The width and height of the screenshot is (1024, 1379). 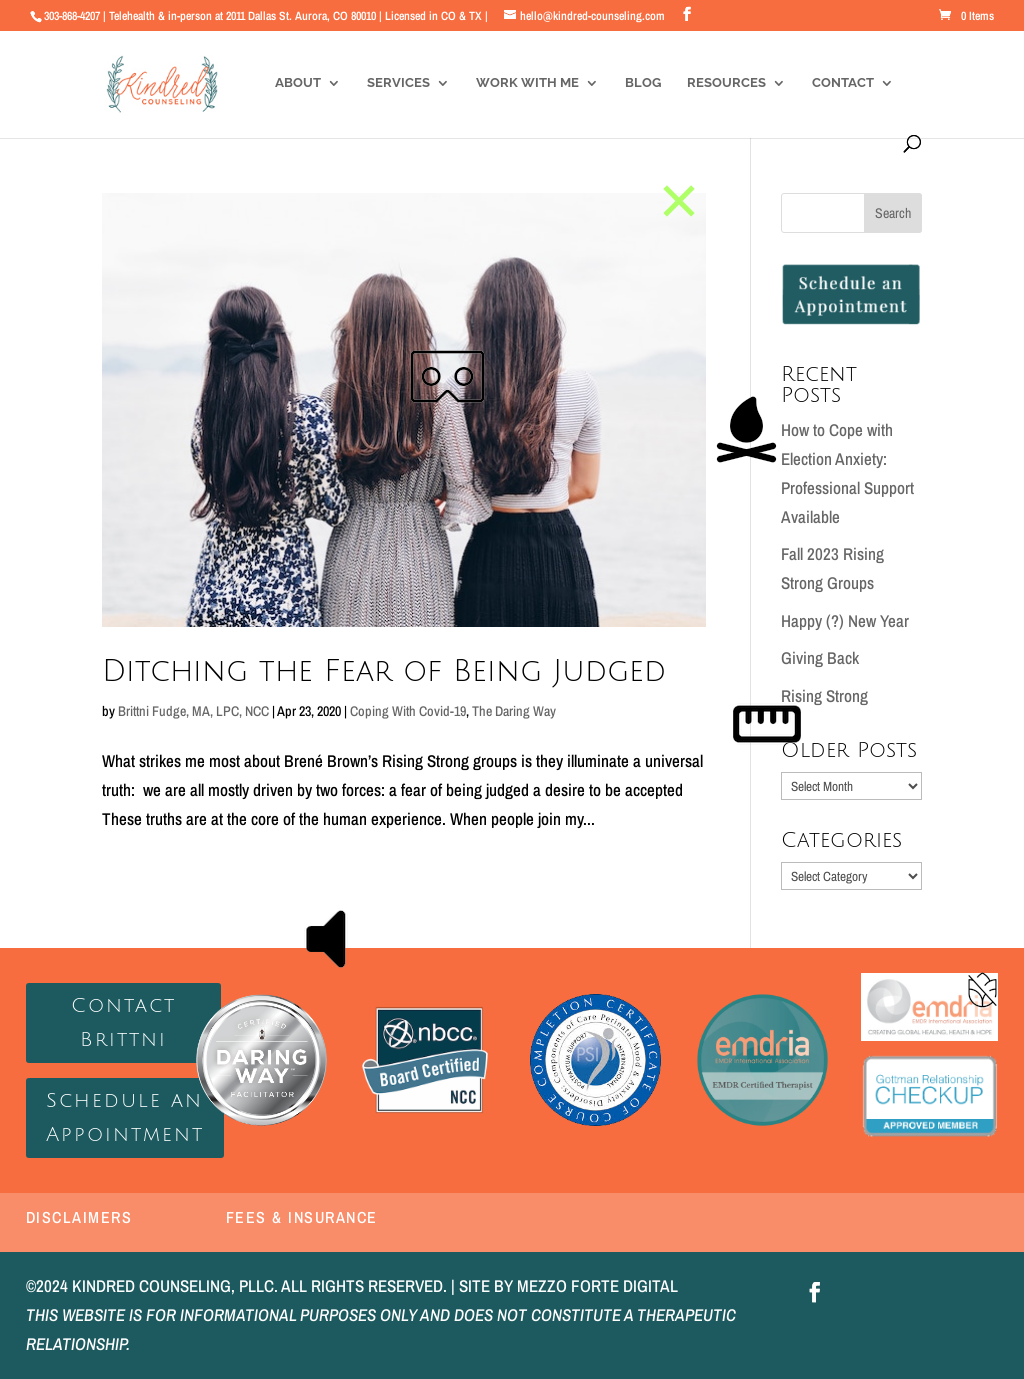 What do you see at coordinates (328, 939) in the screenshot?
I see `mute or unmute audio` at bounding box center [328, 939].